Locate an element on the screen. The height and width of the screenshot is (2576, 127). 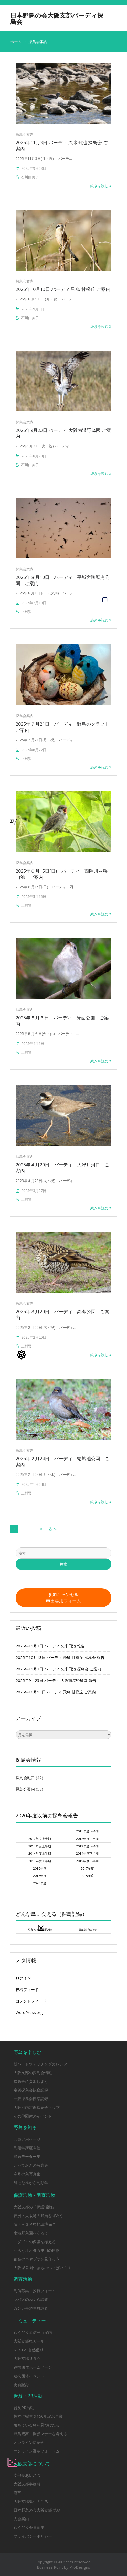
flag or mark an item for follow-up is located at coordinates (14, 822).